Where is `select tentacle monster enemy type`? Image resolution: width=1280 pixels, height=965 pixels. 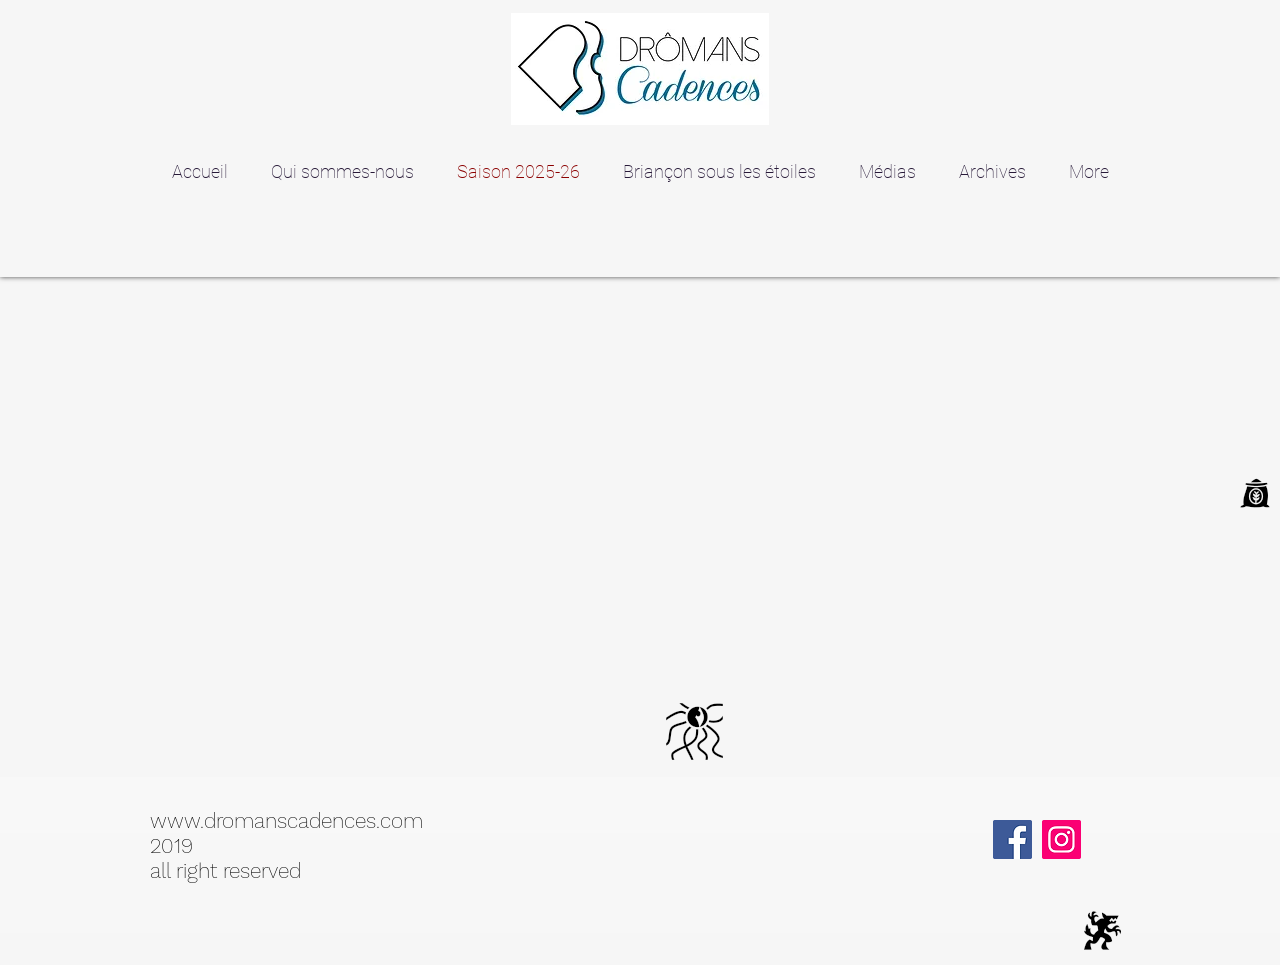
select tentacle monster enemy type is located at coordinates (694, 731).